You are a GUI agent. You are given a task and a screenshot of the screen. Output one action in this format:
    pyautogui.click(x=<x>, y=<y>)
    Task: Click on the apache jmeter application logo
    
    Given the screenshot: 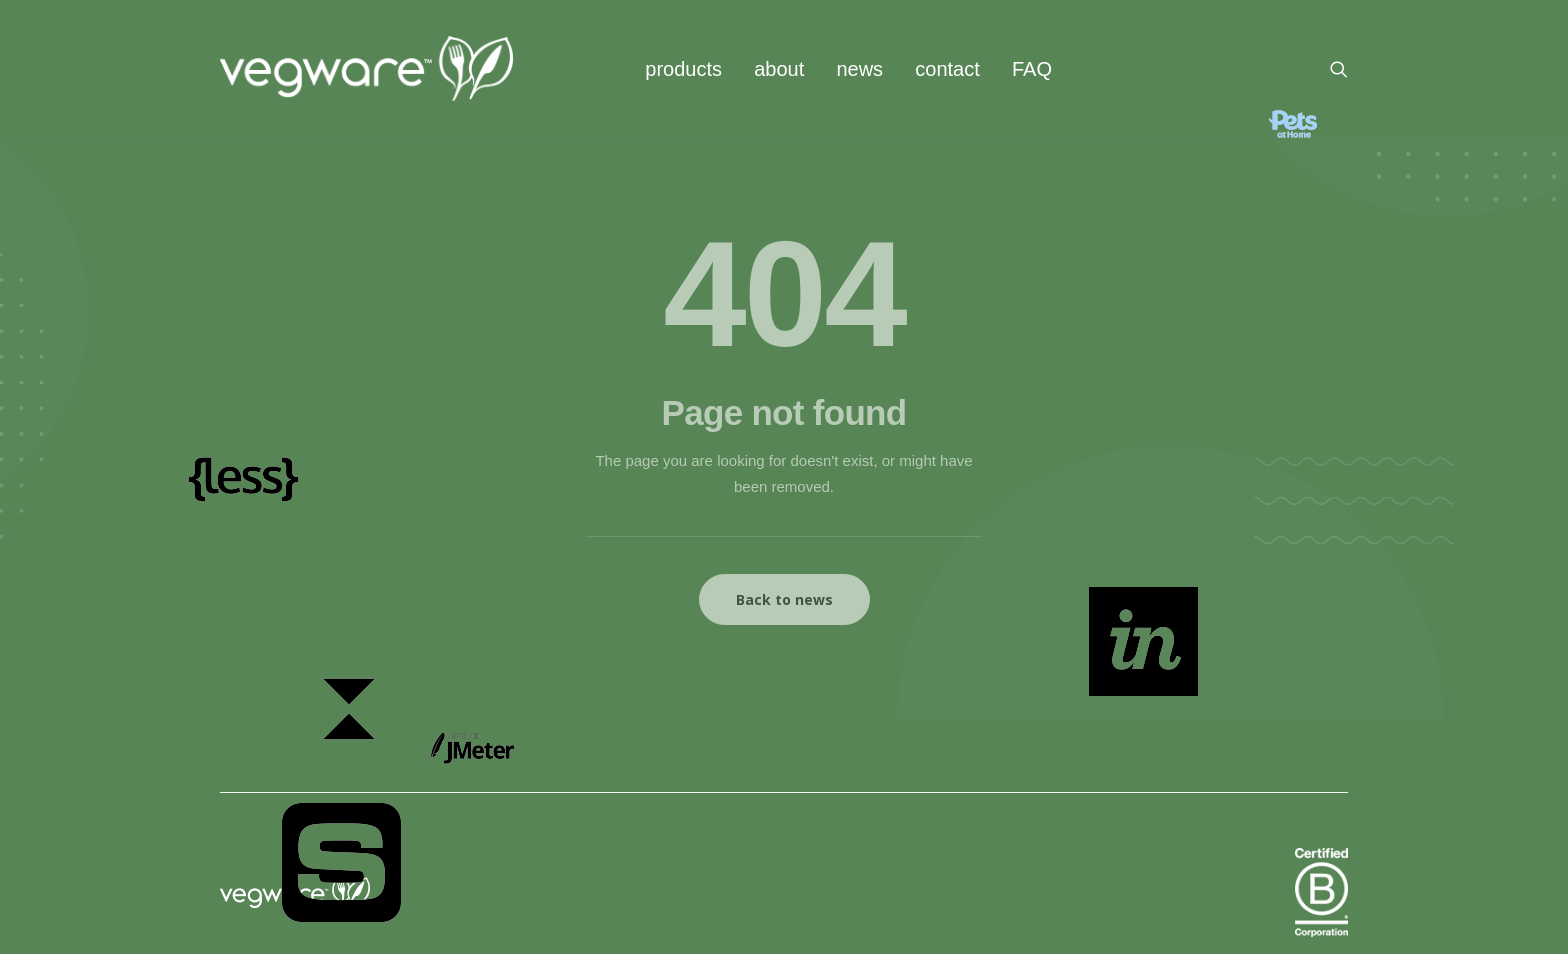 What is the action you would take?
    pyautogui.click(x=471, y=748)
    